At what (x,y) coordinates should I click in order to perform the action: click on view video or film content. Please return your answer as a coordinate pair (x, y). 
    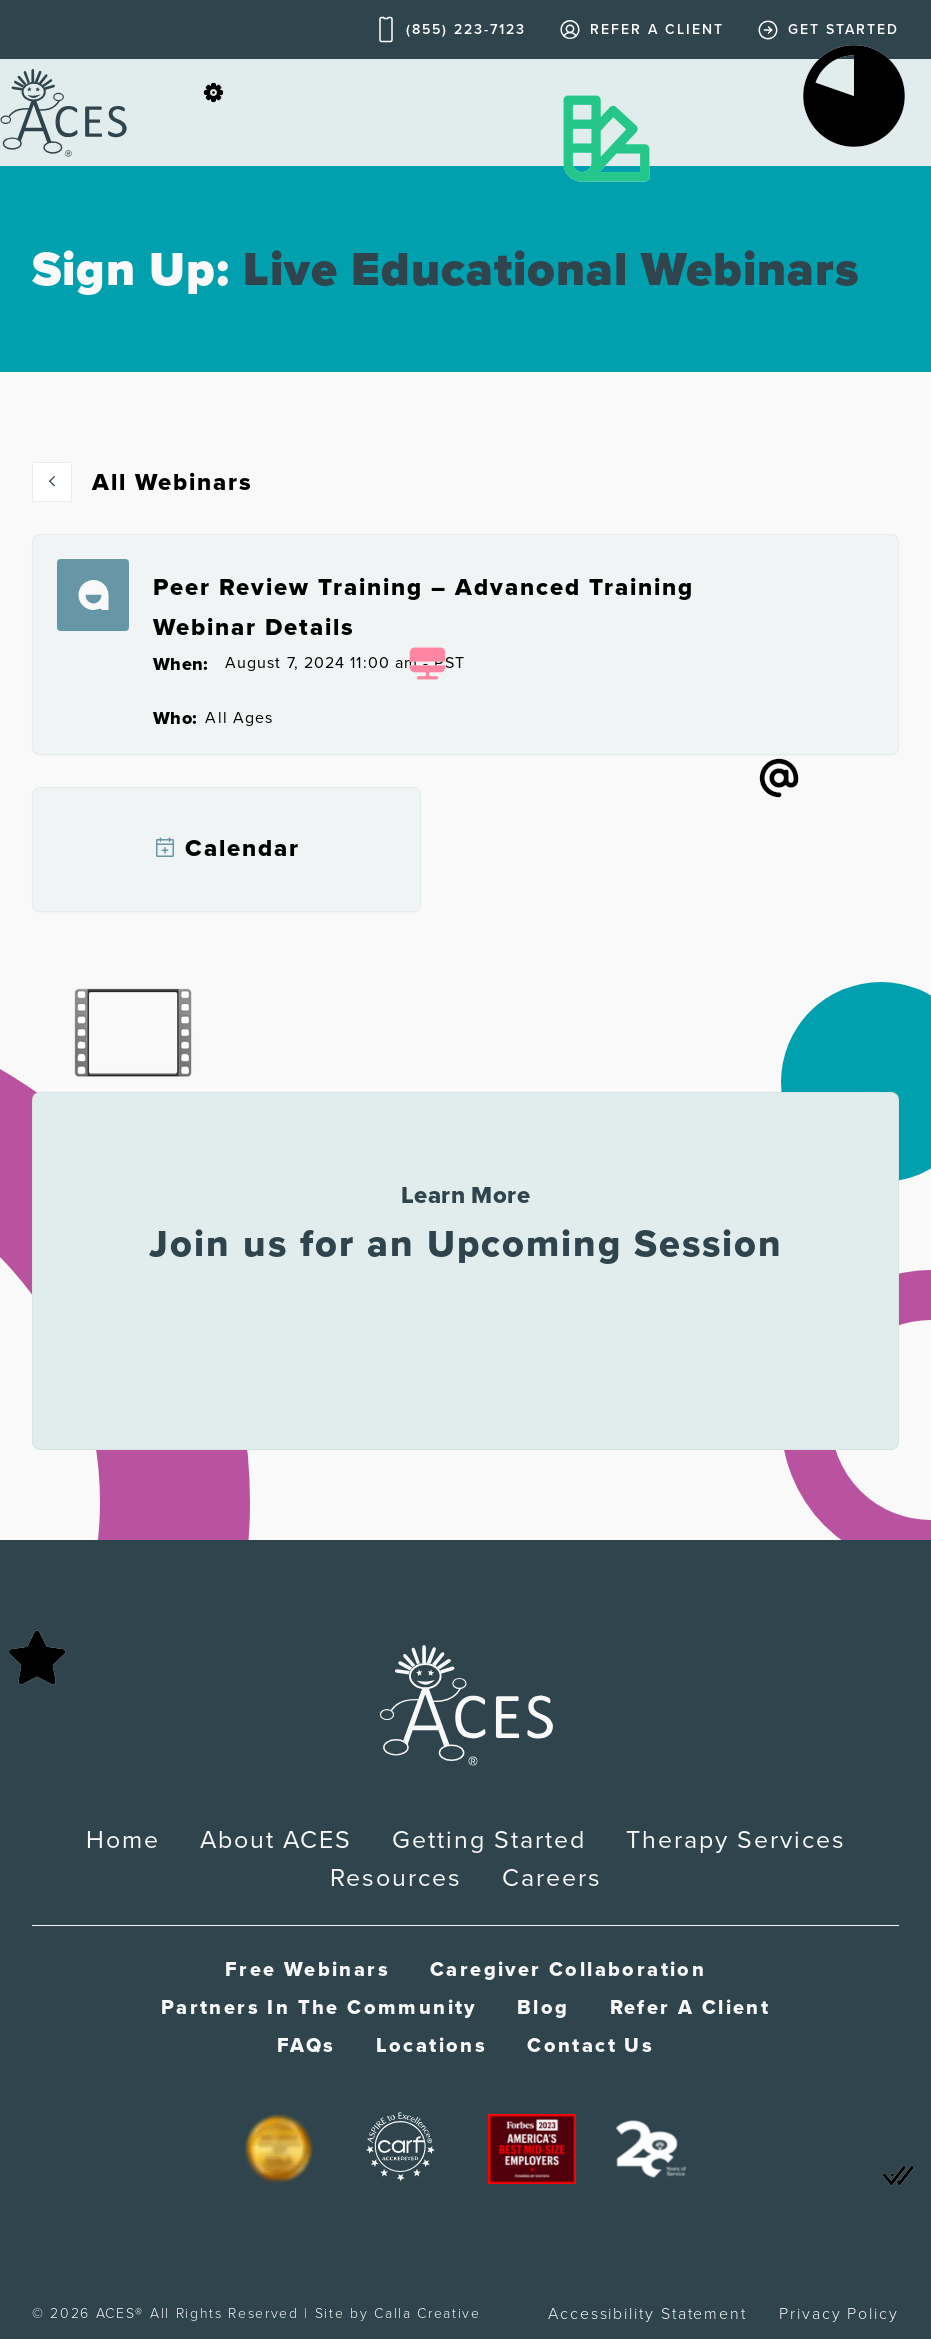
    Looking at the image, I should click on (134, 1047).